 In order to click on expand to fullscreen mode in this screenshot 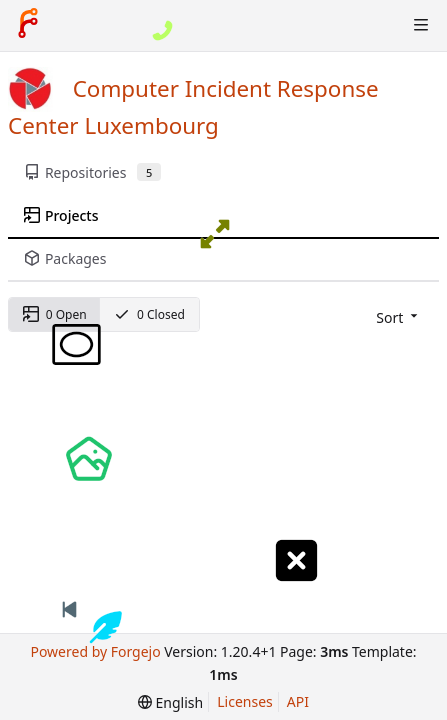, I will do `click(215, 234)`.